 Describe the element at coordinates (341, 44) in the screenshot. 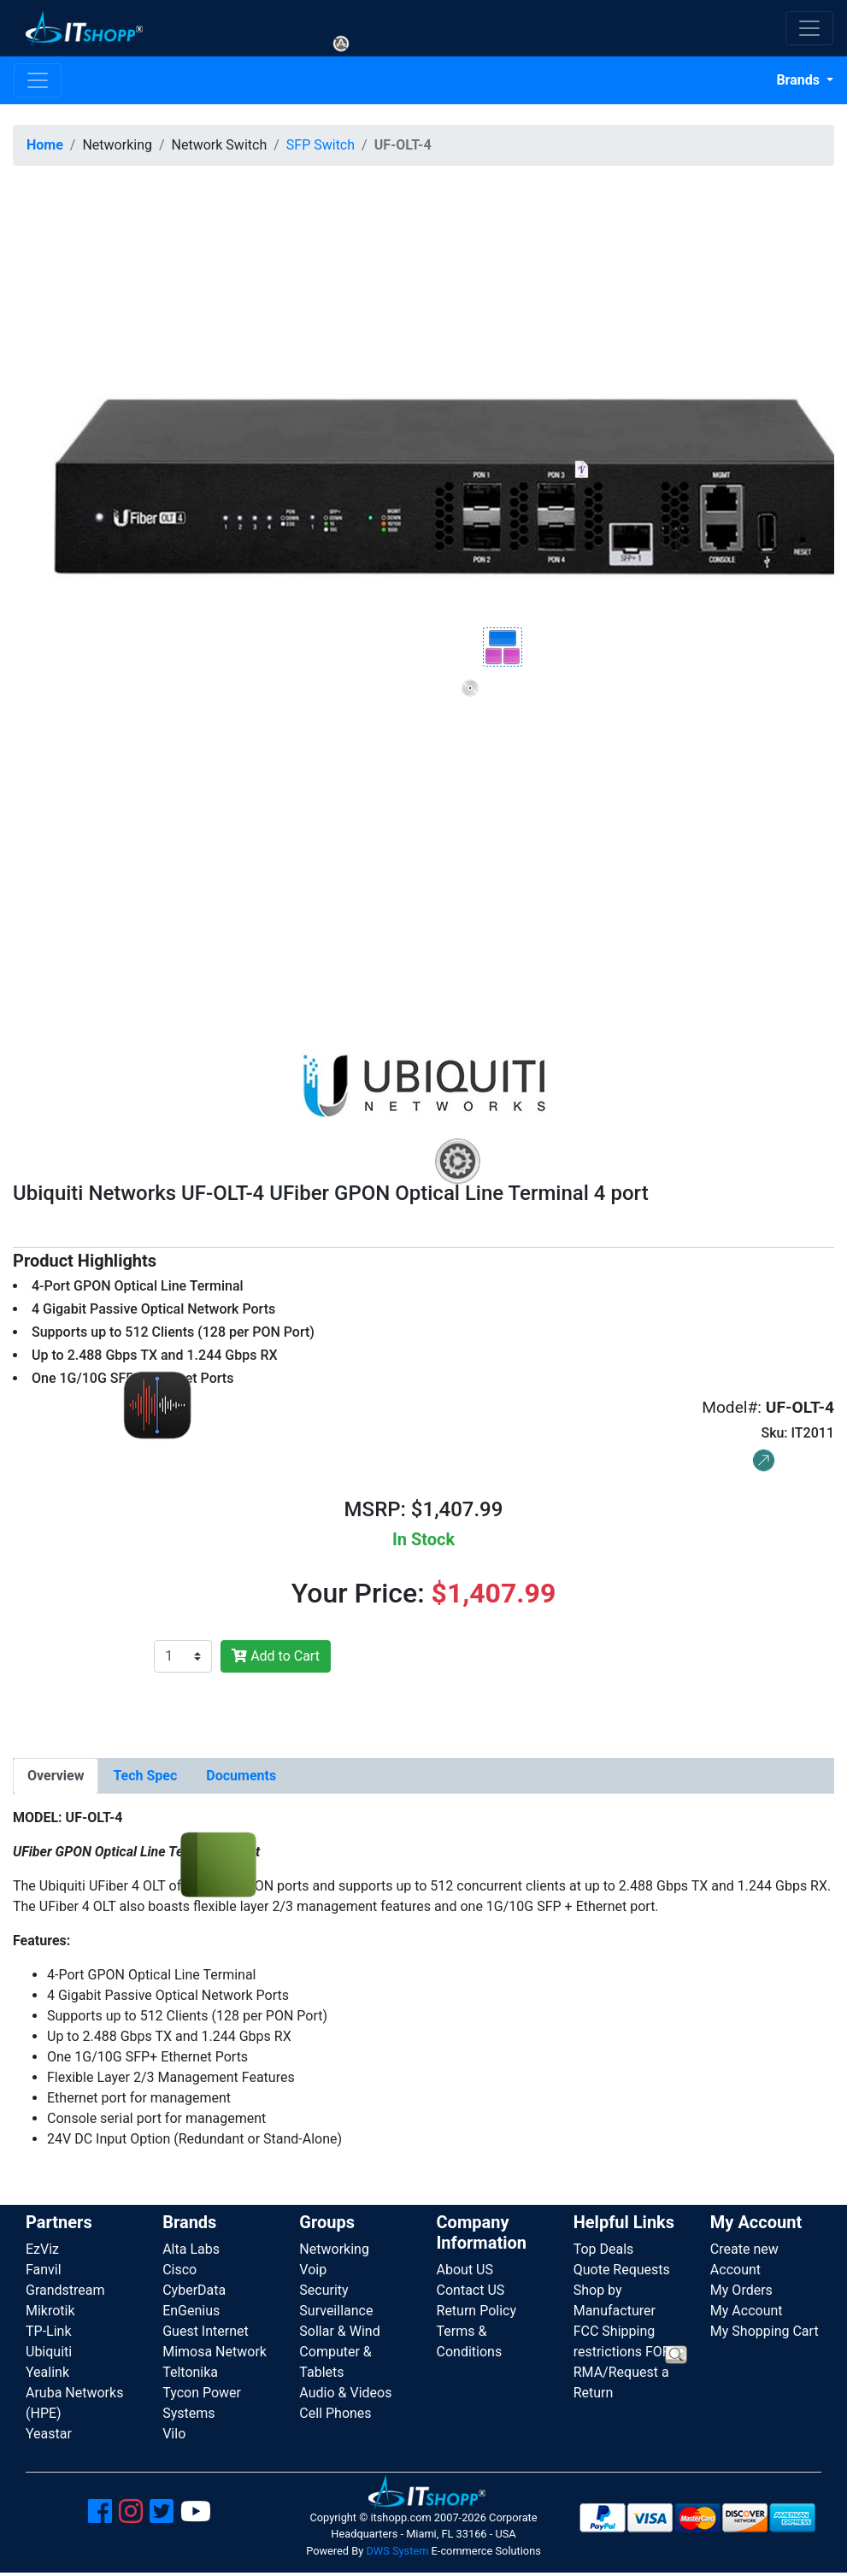

I see `open the software updater application` at that location.